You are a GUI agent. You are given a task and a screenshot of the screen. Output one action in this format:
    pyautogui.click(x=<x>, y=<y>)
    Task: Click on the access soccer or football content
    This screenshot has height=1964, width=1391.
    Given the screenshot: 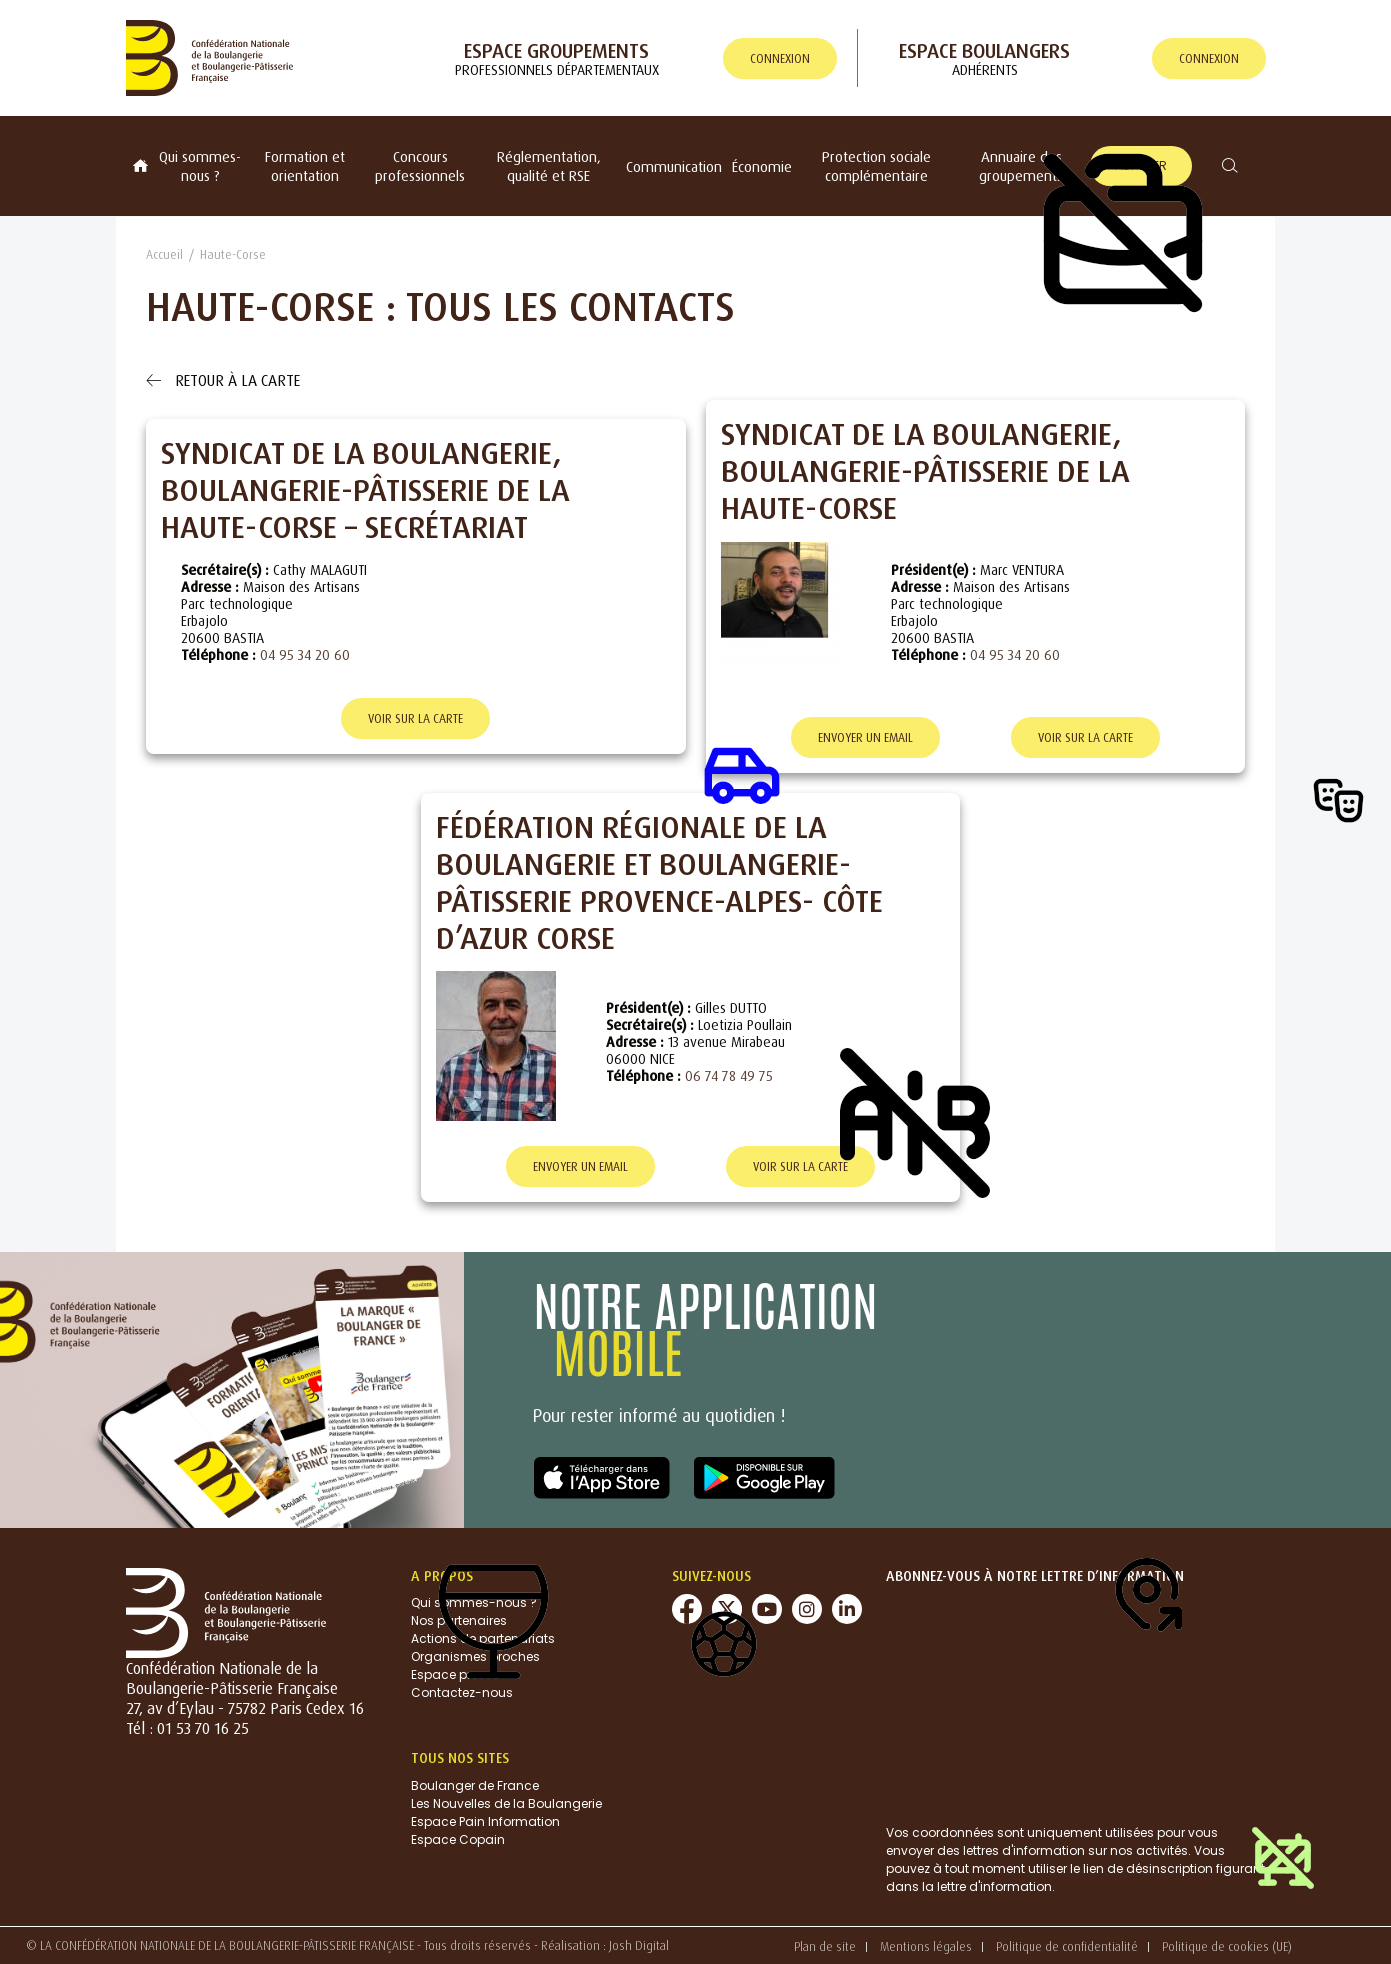 What is the action you would take?
    pyautogui.click(x=724, y=1644)
    